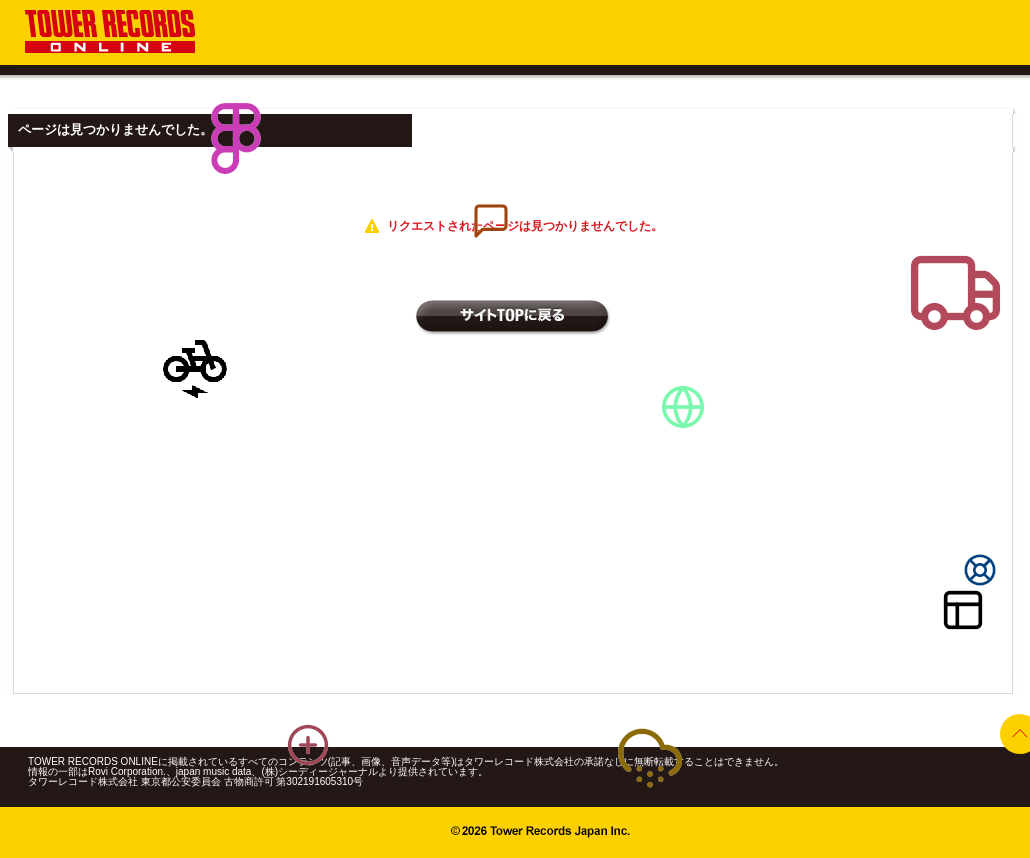 The image size is (1030, 858). Describe the element at coordinates (195, 369) in the screenshot. I see `find nearby electric bike rentals` at that location.